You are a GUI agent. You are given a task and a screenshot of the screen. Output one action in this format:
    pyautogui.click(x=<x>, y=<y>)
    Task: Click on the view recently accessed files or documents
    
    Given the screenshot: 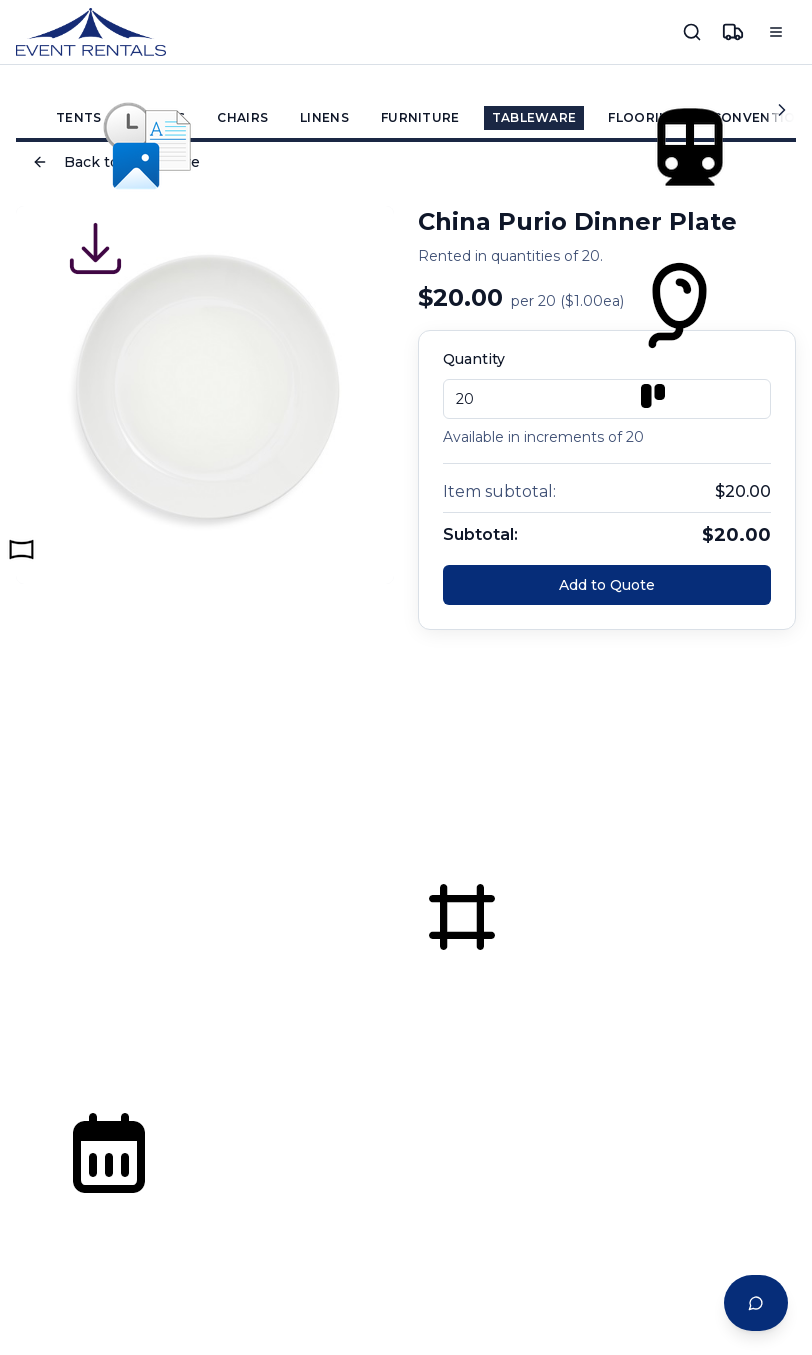 What is the action you would take?
    pyautogui.click(x=146, y=145)
    